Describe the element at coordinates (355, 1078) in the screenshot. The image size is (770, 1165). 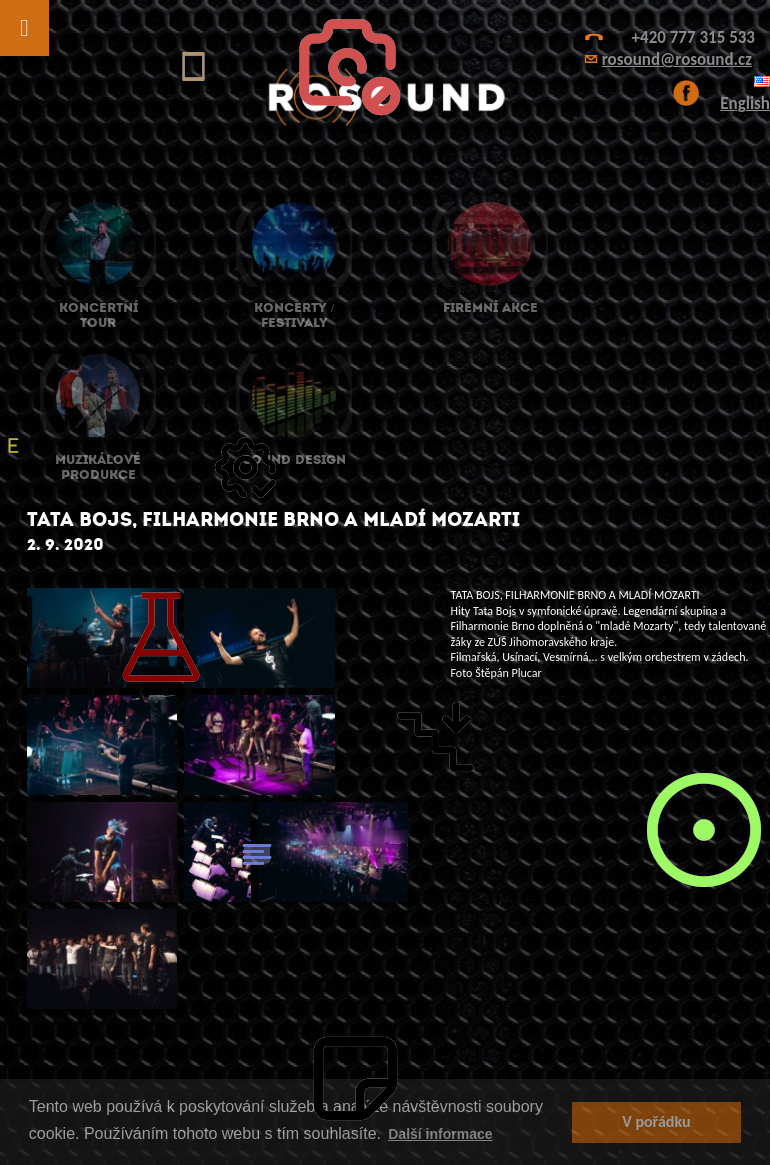
I see `add a sticker to your message` at that location.